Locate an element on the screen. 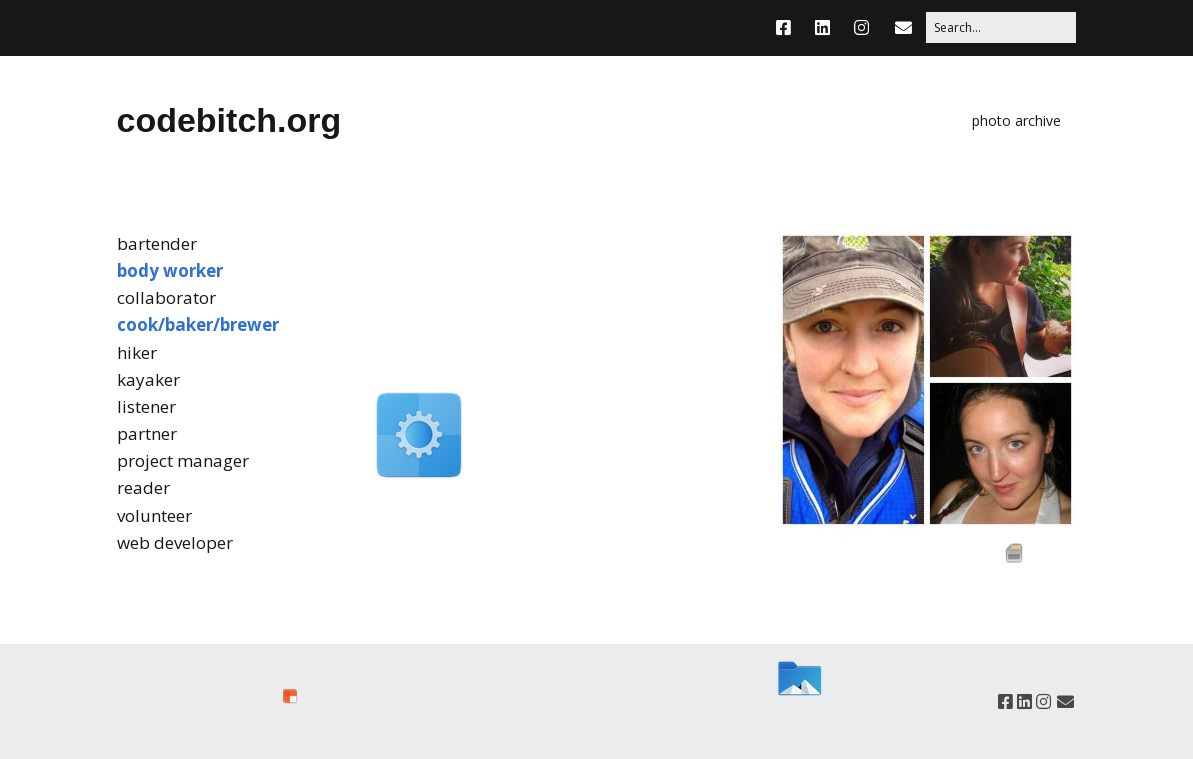 The width and height of the screenshot is (1193, 759). access connected USB flash drive is located at coordinates (1014, 553).